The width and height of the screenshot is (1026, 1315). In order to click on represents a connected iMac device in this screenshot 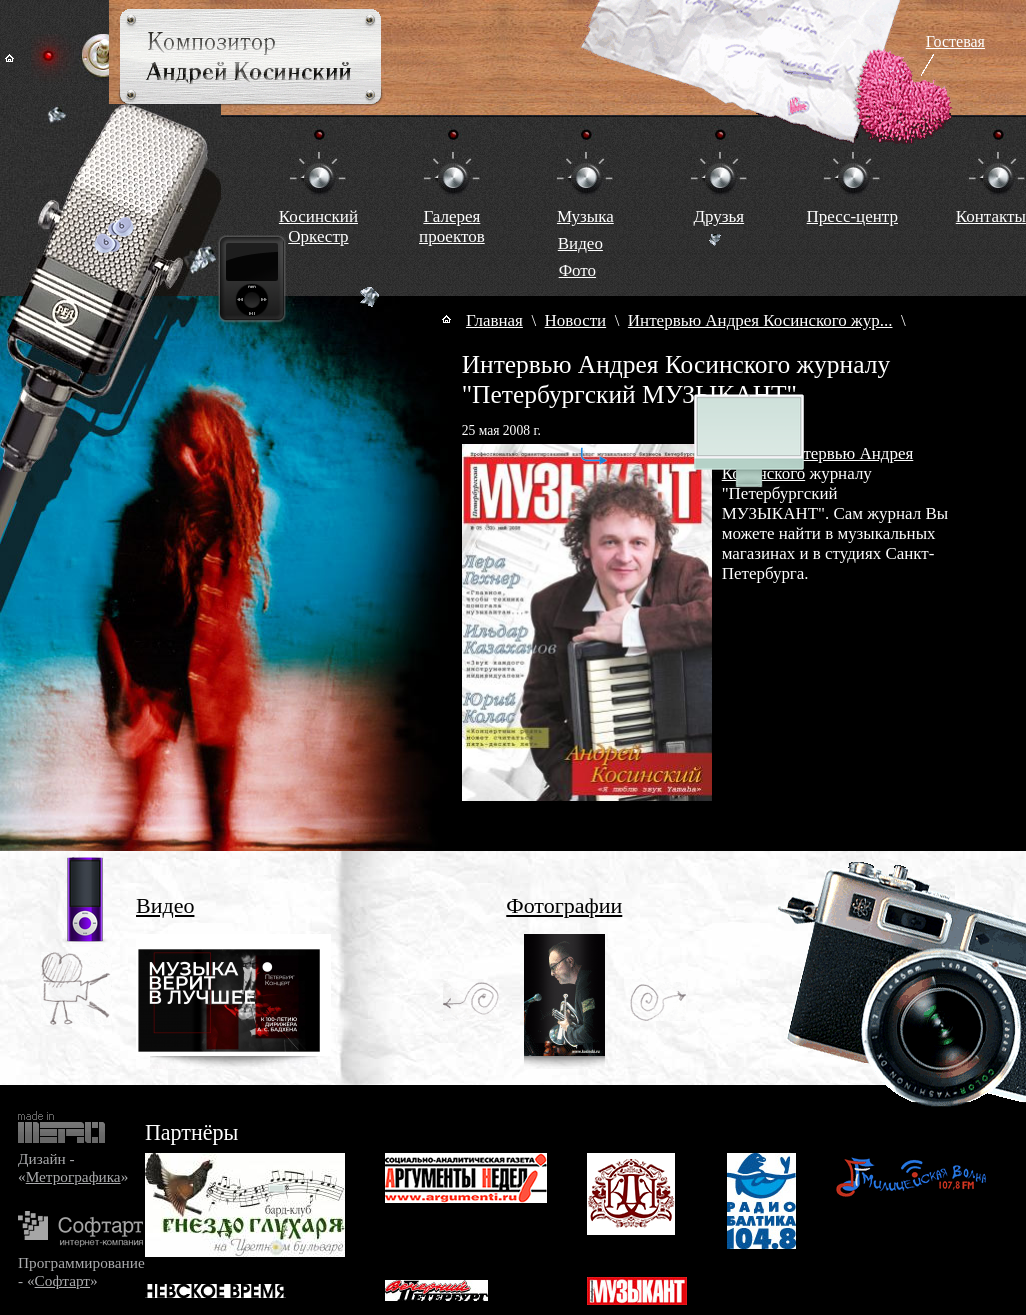, I will do `click(749, 439)`.